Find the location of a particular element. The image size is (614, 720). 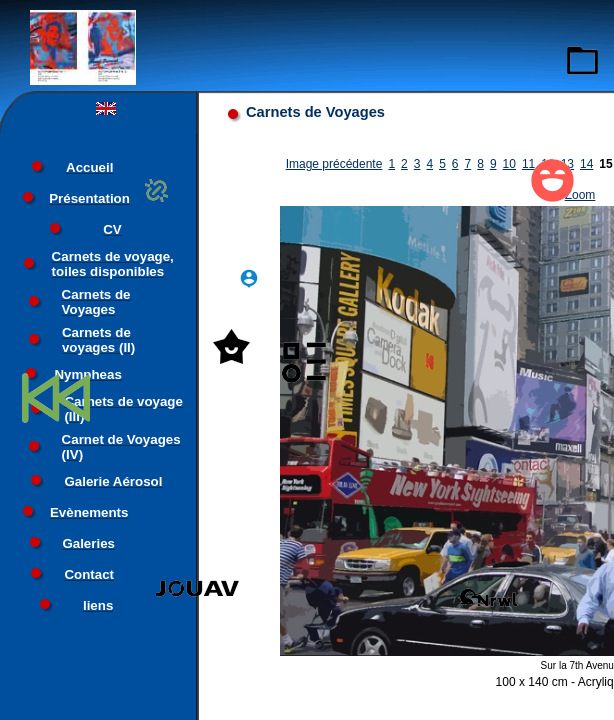

nrwl company logo is located at coordinates (488, 597).